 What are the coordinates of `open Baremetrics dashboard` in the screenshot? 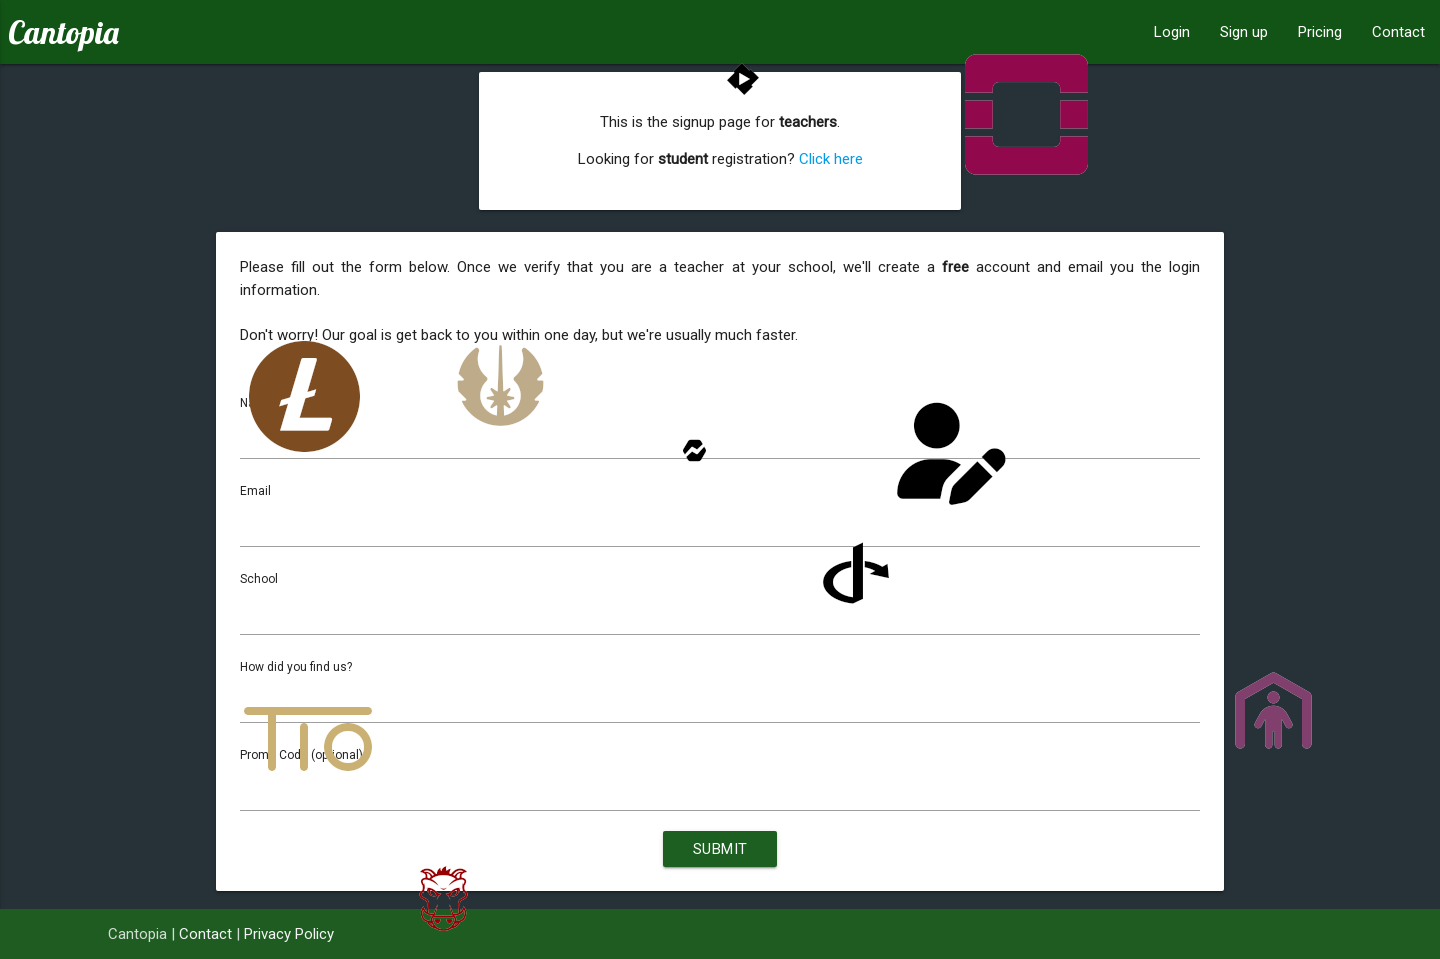 It's located at (694, 450).